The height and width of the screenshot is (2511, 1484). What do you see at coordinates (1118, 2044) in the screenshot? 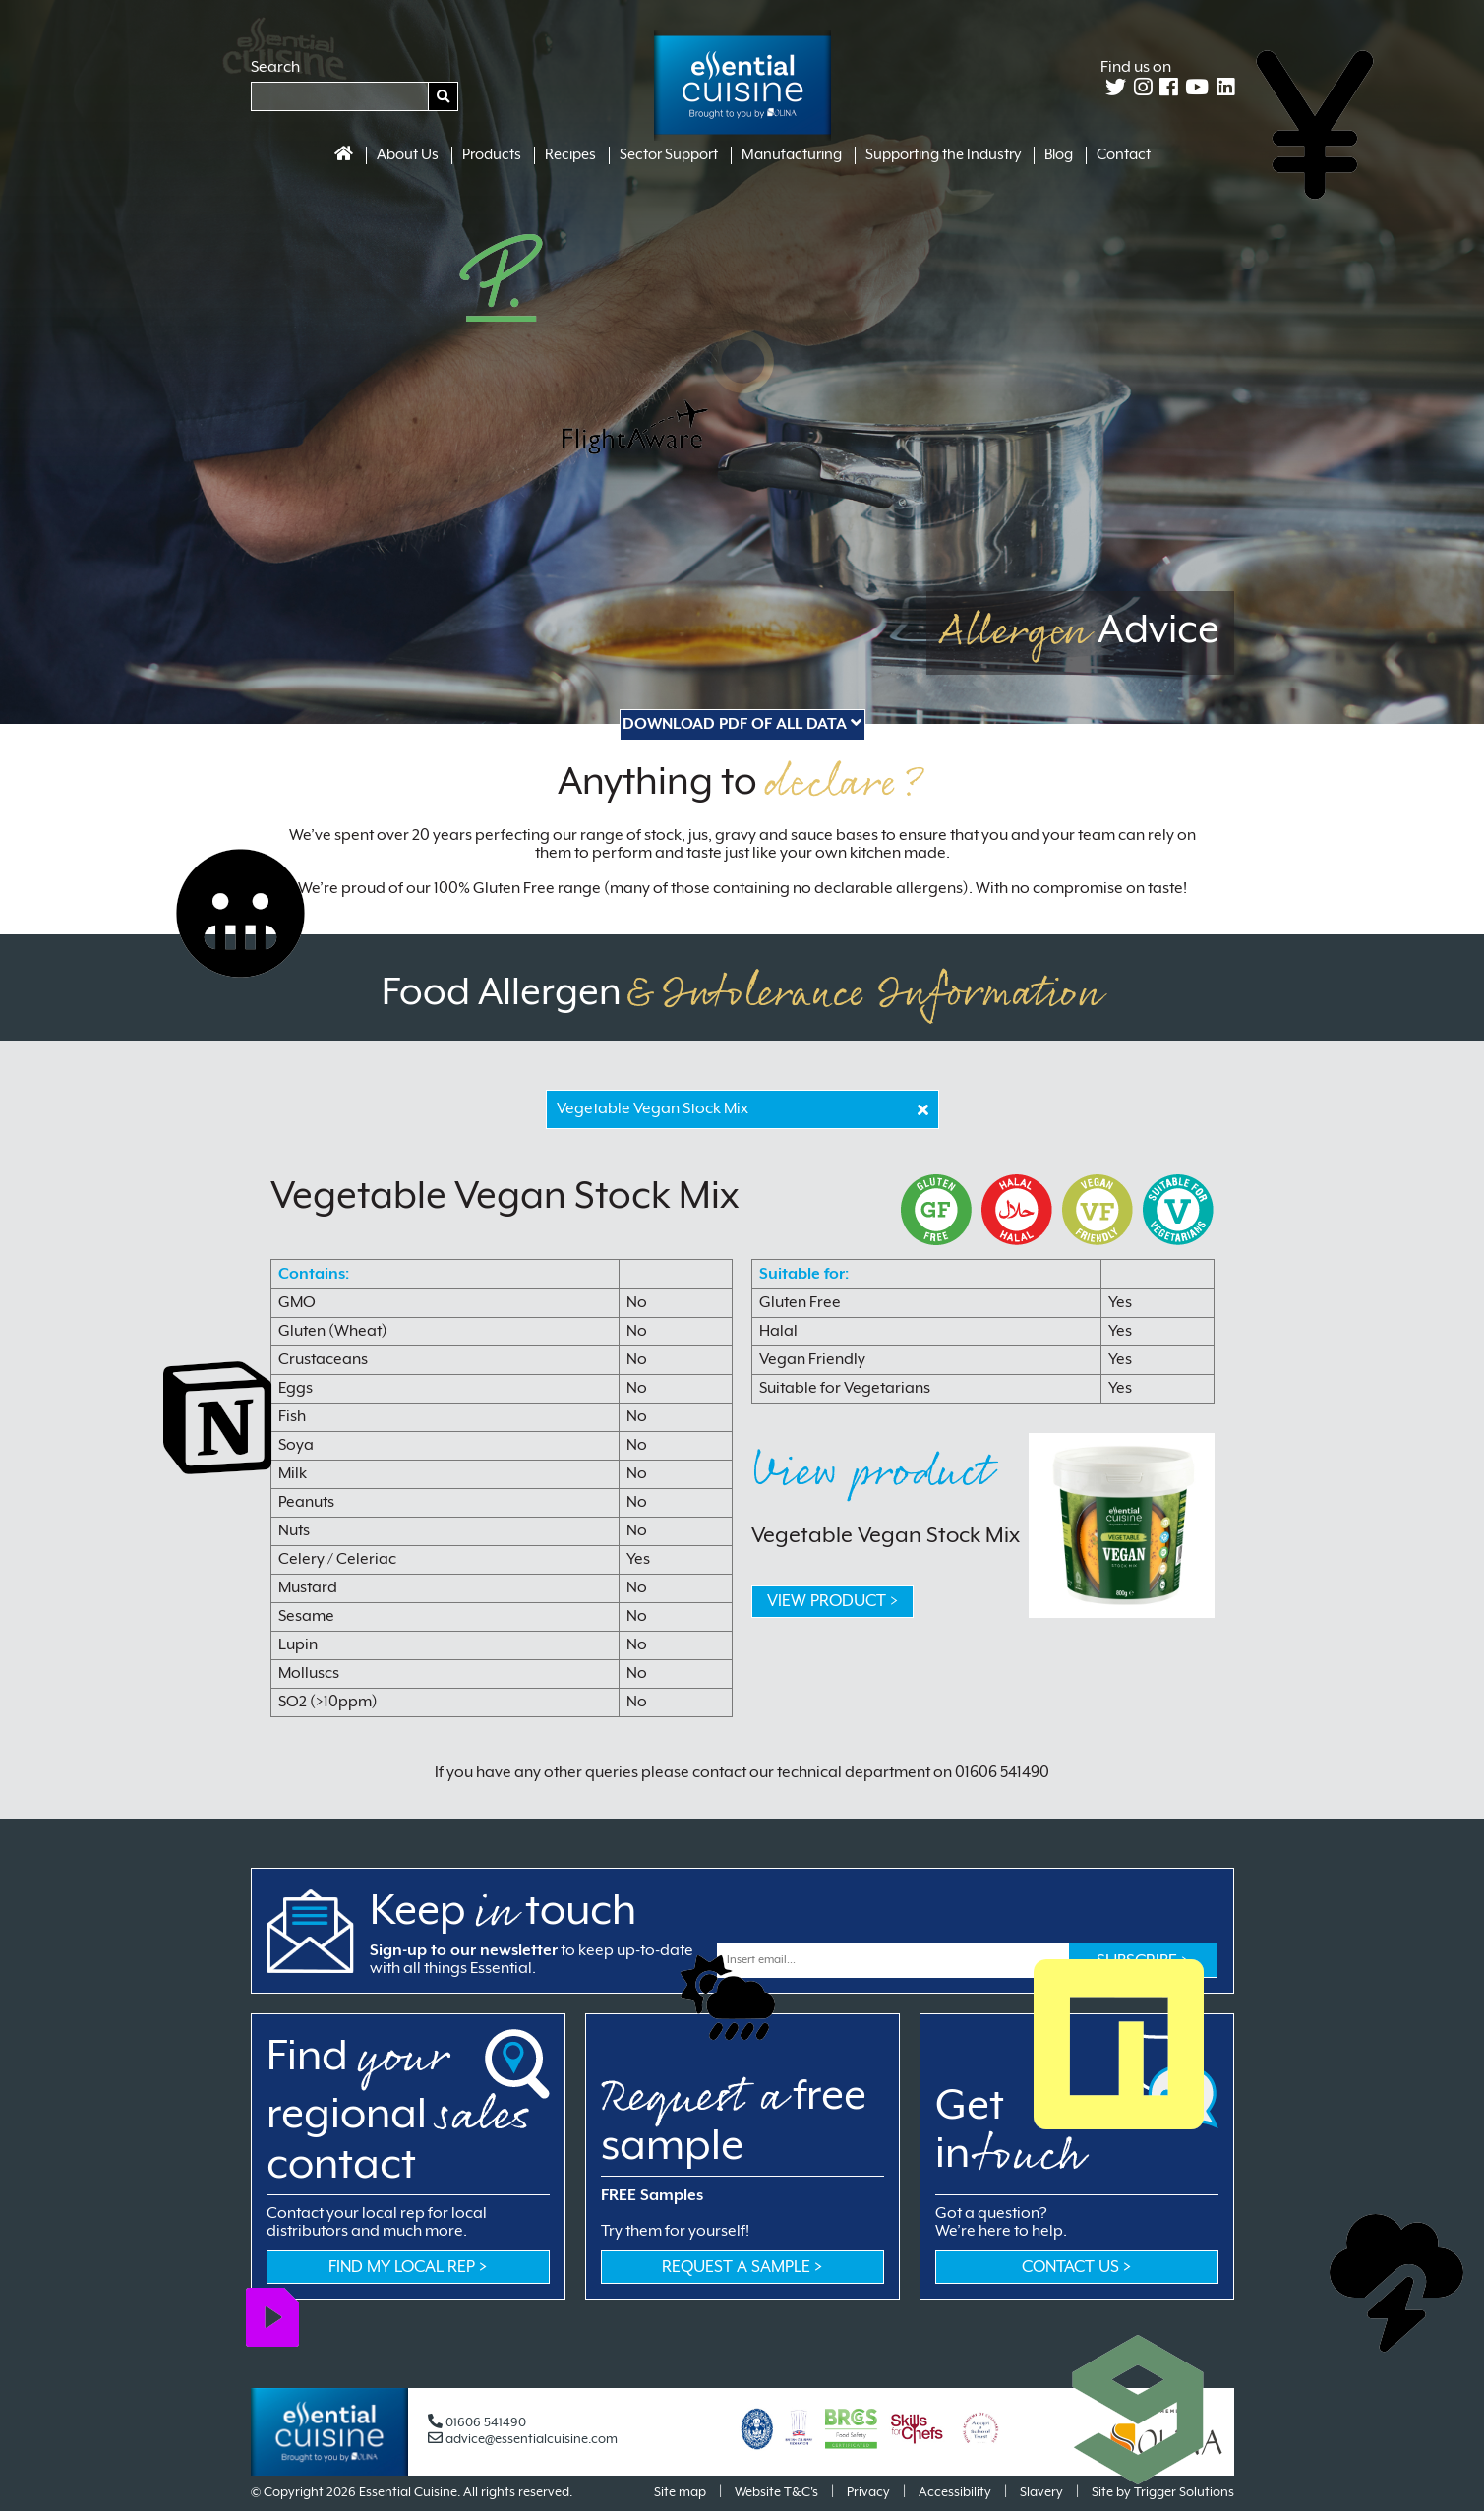
I see `npm package manager logo` at bounding box center [1118, 2044].